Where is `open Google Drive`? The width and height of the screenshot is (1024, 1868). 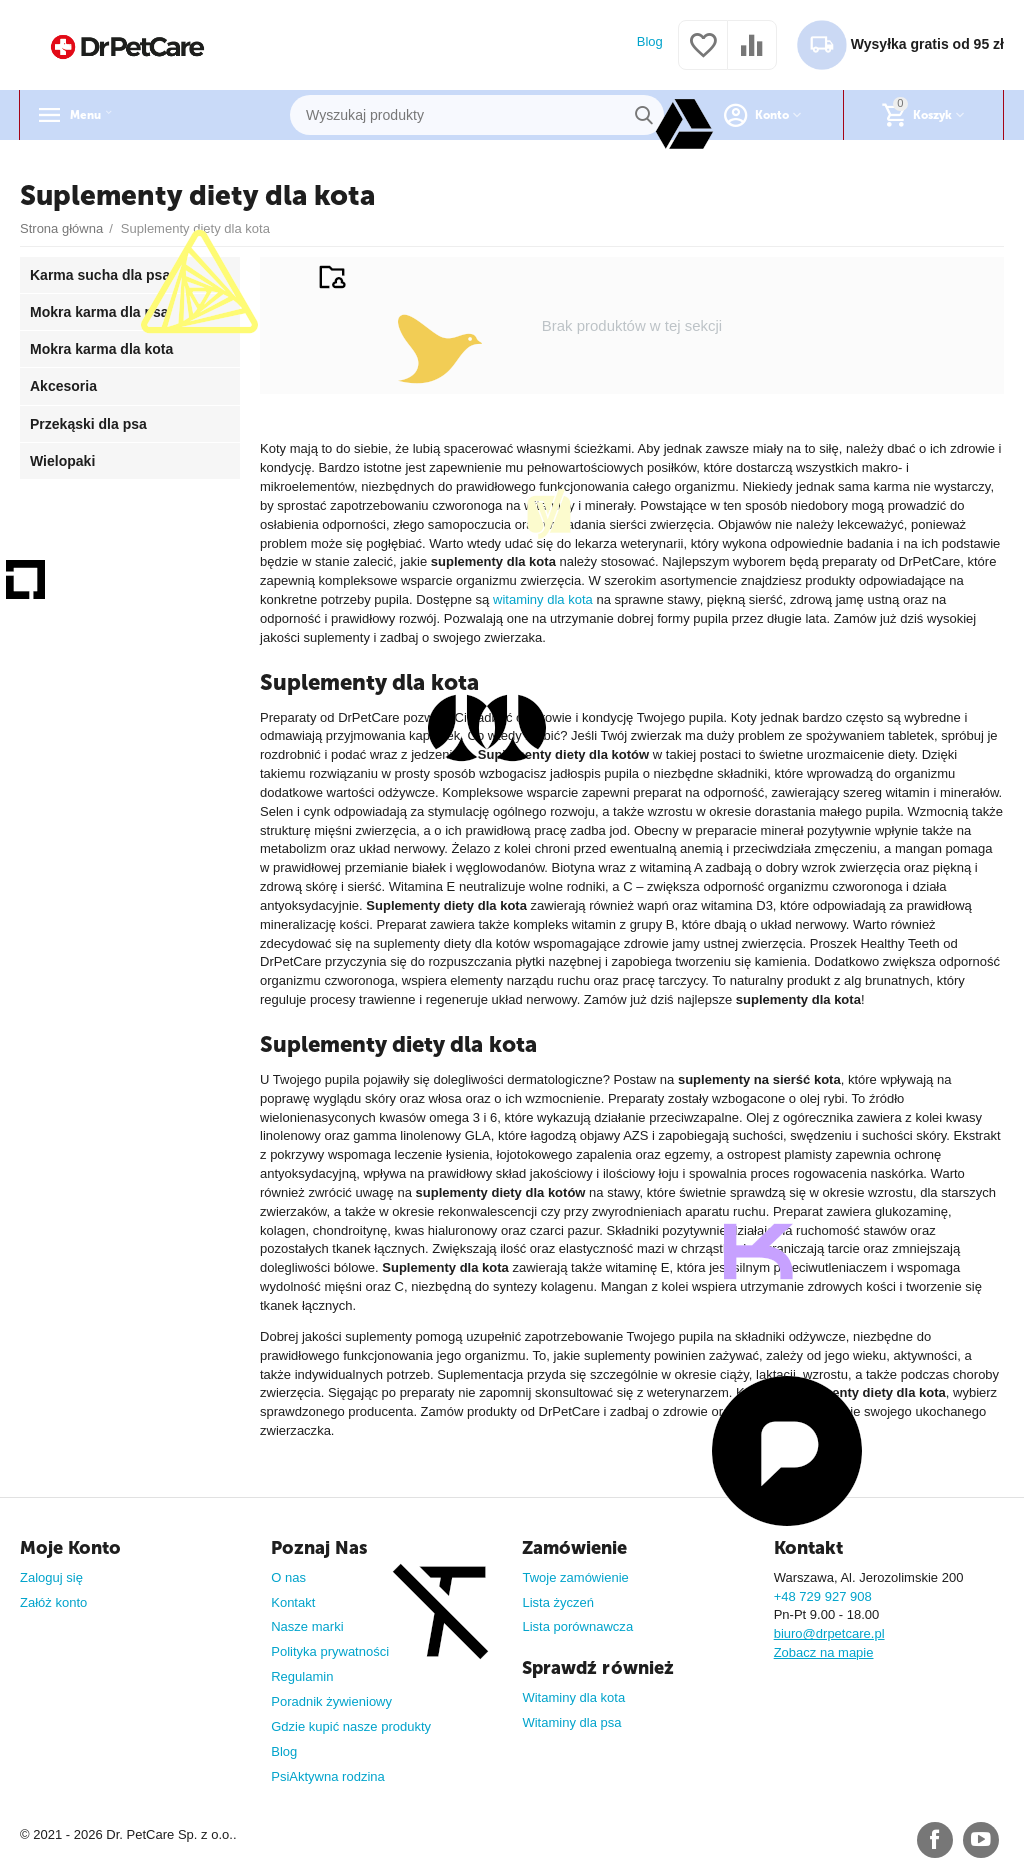
open Google Drive is located at coordinates (684, 124).